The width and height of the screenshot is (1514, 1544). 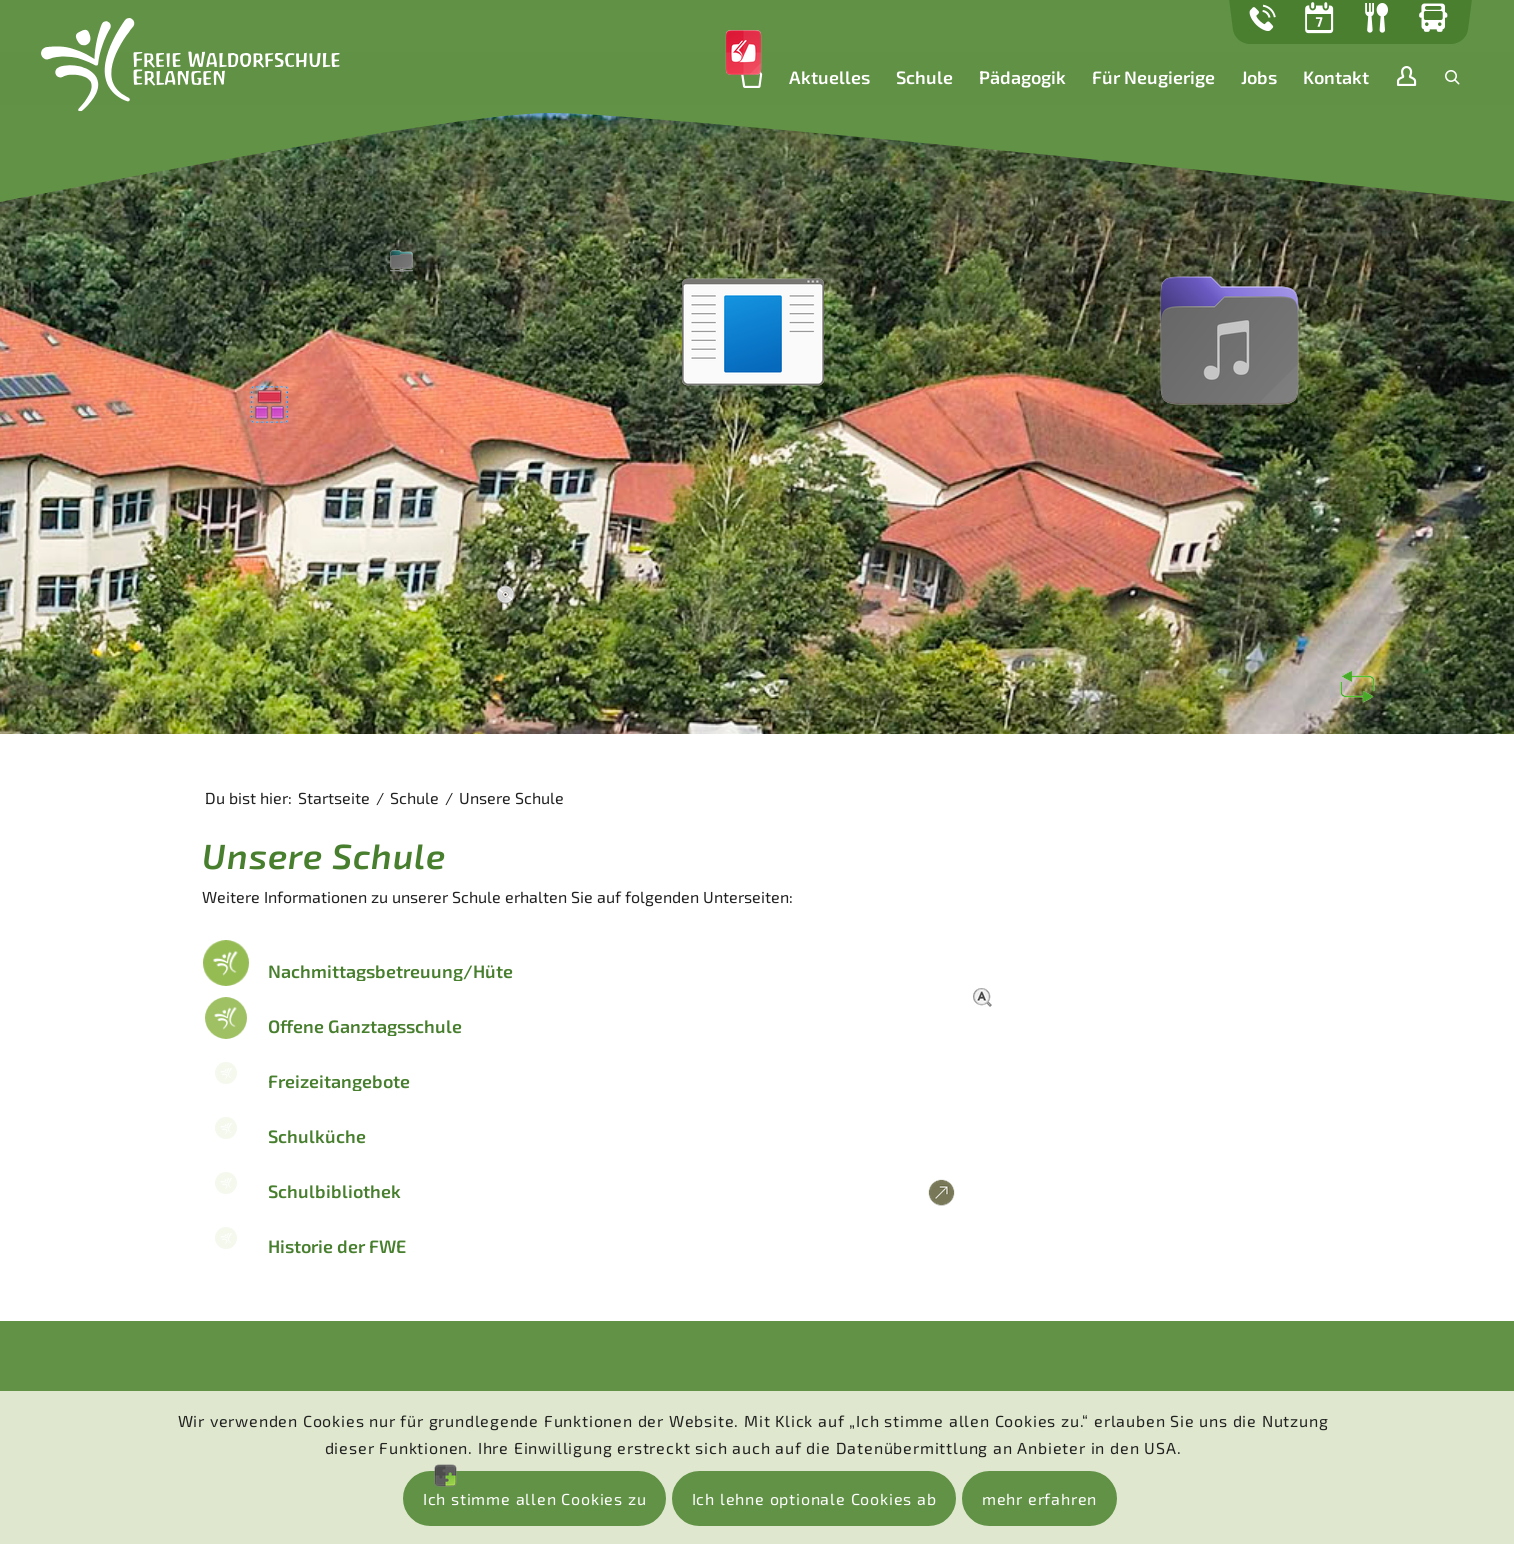 What do you see at coordinates (1229, 340) in the screenshot?
I see `open your music folder` at bounding box center [1229, 340].